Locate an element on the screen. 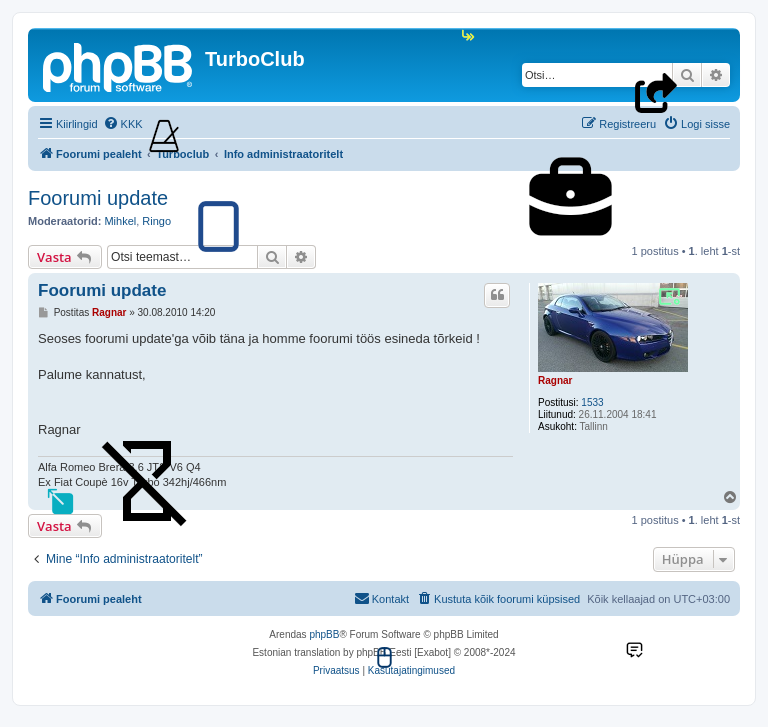  share content to another app or platform is located at coordinates (655, 93).